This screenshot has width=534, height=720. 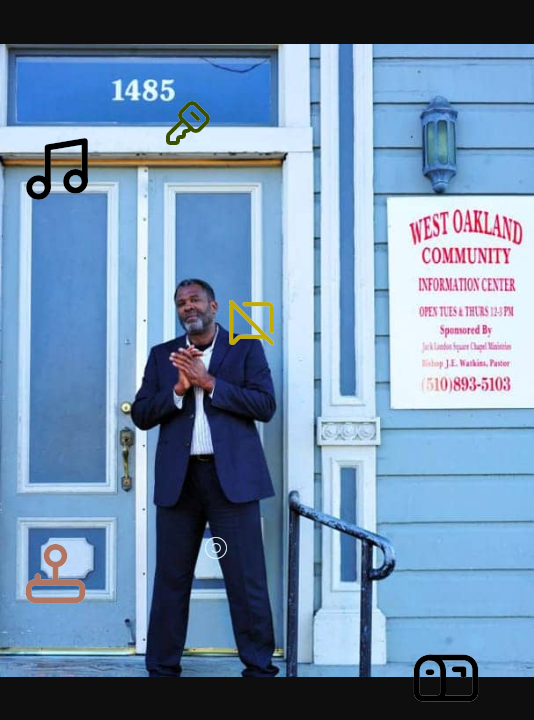 I want to click on indicates copyleft licensing status, so click(x=216, y=548).